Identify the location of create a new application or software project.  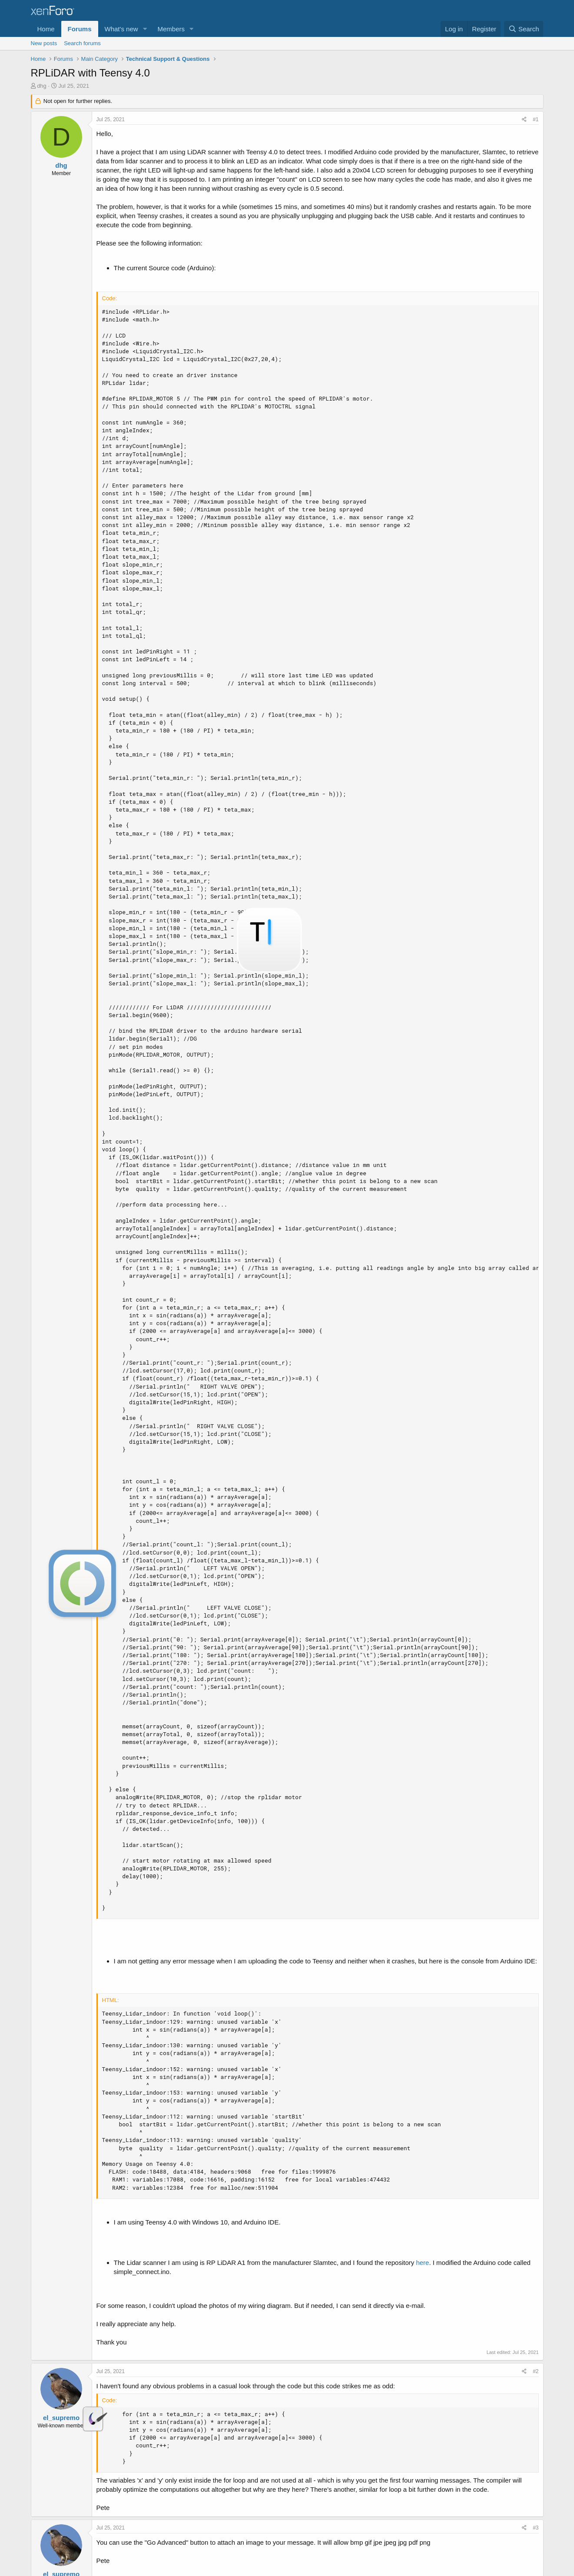
(94, 2419).